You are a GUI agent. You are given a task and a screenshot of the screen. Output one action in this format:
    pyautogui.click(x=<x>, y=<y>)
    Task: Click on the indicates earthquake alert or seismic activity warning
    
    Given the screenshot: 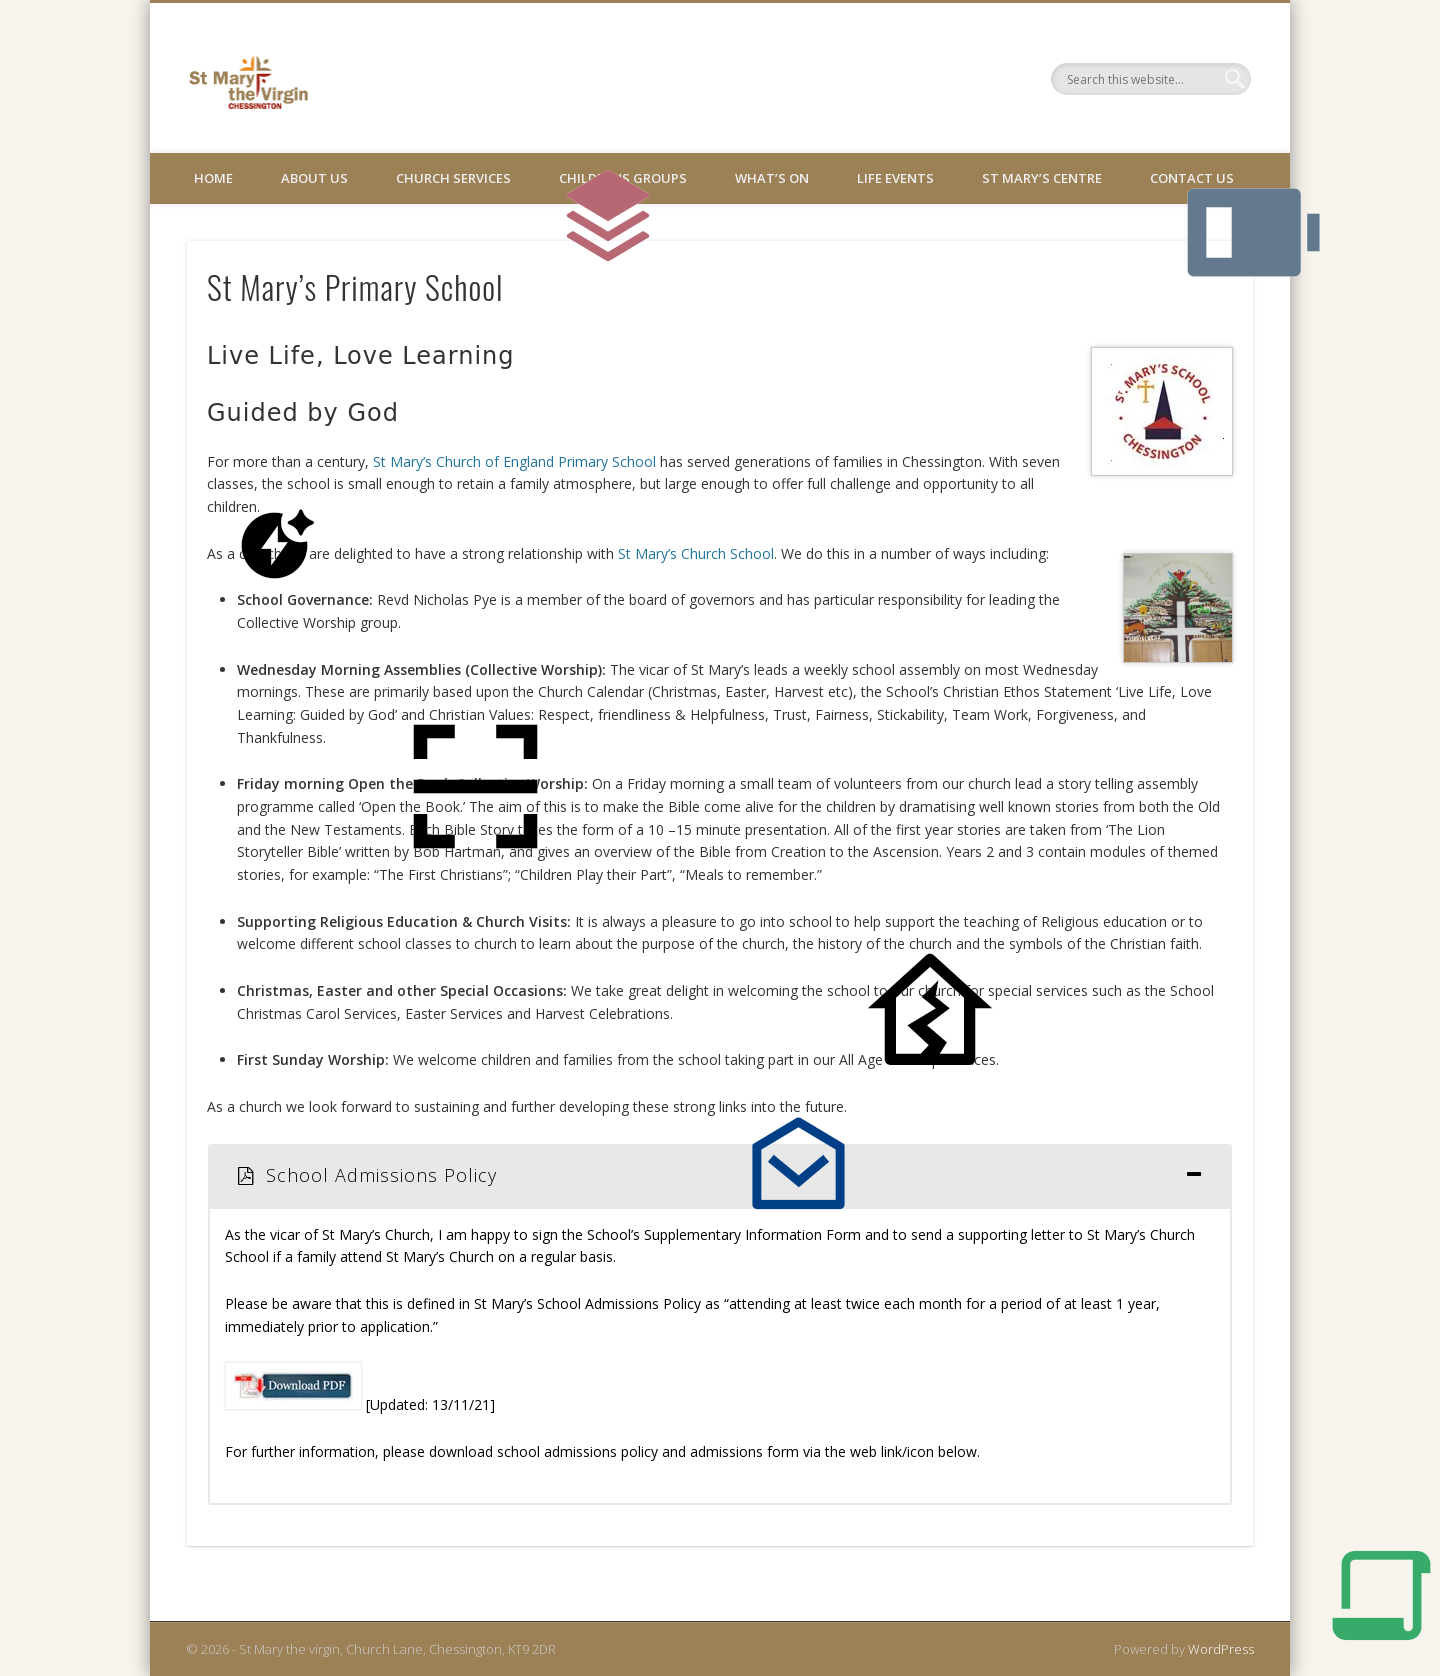 What is the action you would take?
    pyautogui.click(x=930, y=1014)
    